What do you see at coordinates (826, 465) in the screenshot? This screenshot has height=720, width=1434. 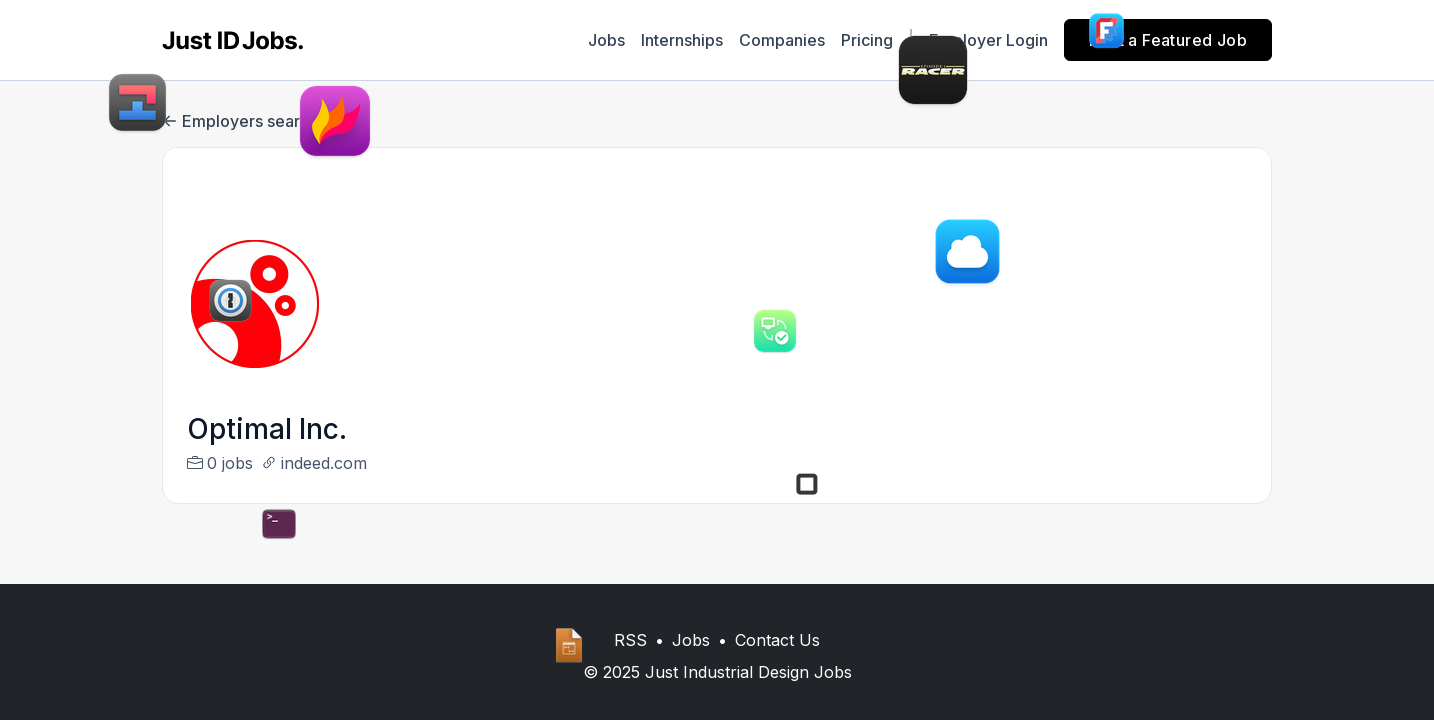 I see `stop or halt current media playback` at bounding box center [826, 465].